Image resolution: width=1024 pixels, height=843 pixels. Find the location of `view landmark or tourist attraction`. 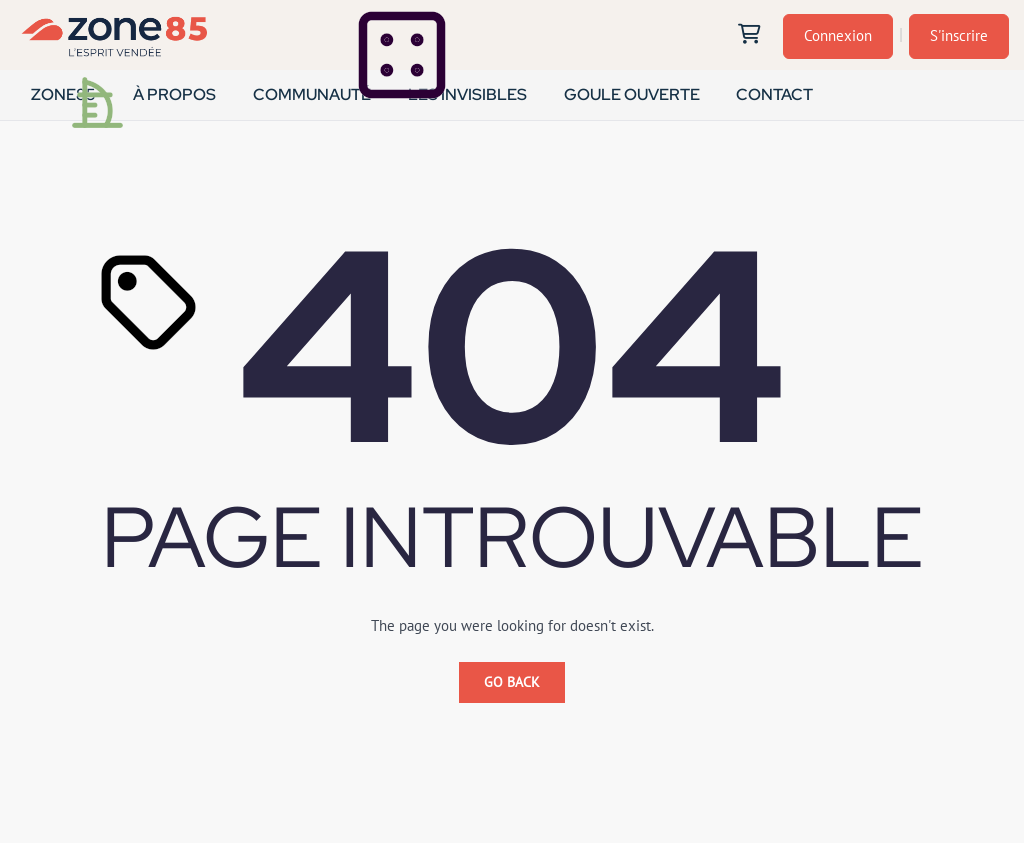

view landmark or tourist attraction is located at coordinates (97, 102).